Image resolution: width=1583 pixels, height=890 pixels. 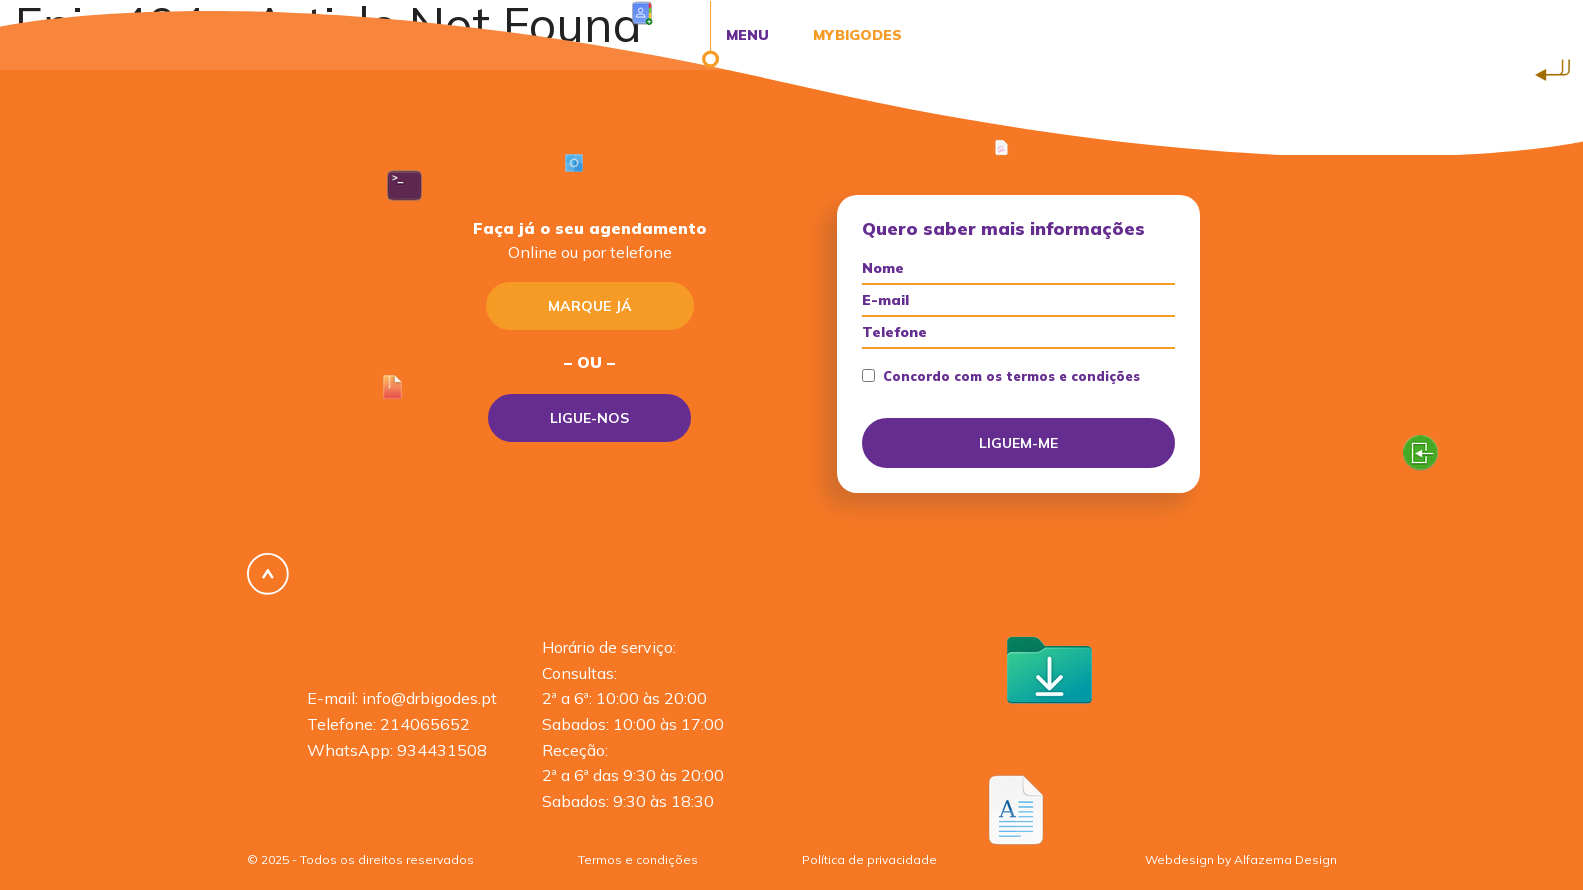 I want to click on add a new contact, so click(x=642, y=13).